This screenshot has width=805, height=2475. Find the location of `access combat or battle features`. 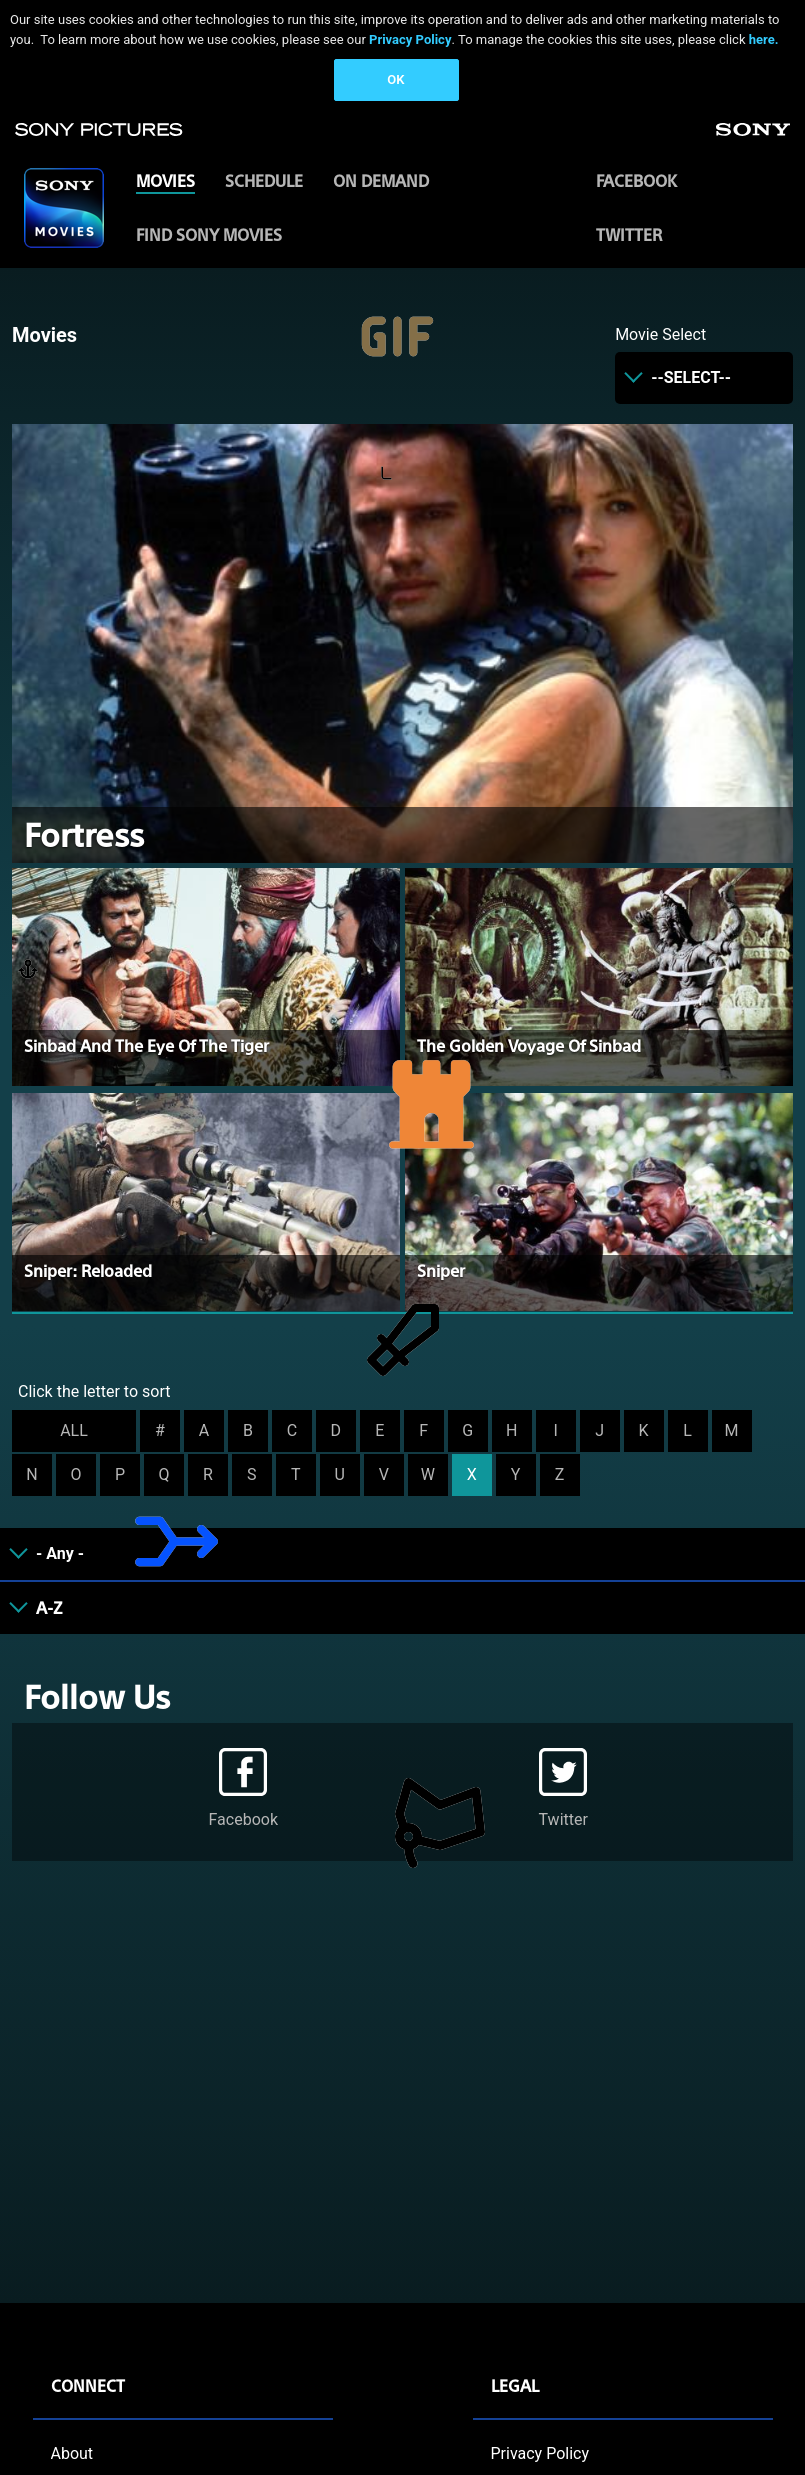

access combat or battle features is located at coordinates (403, 1340).